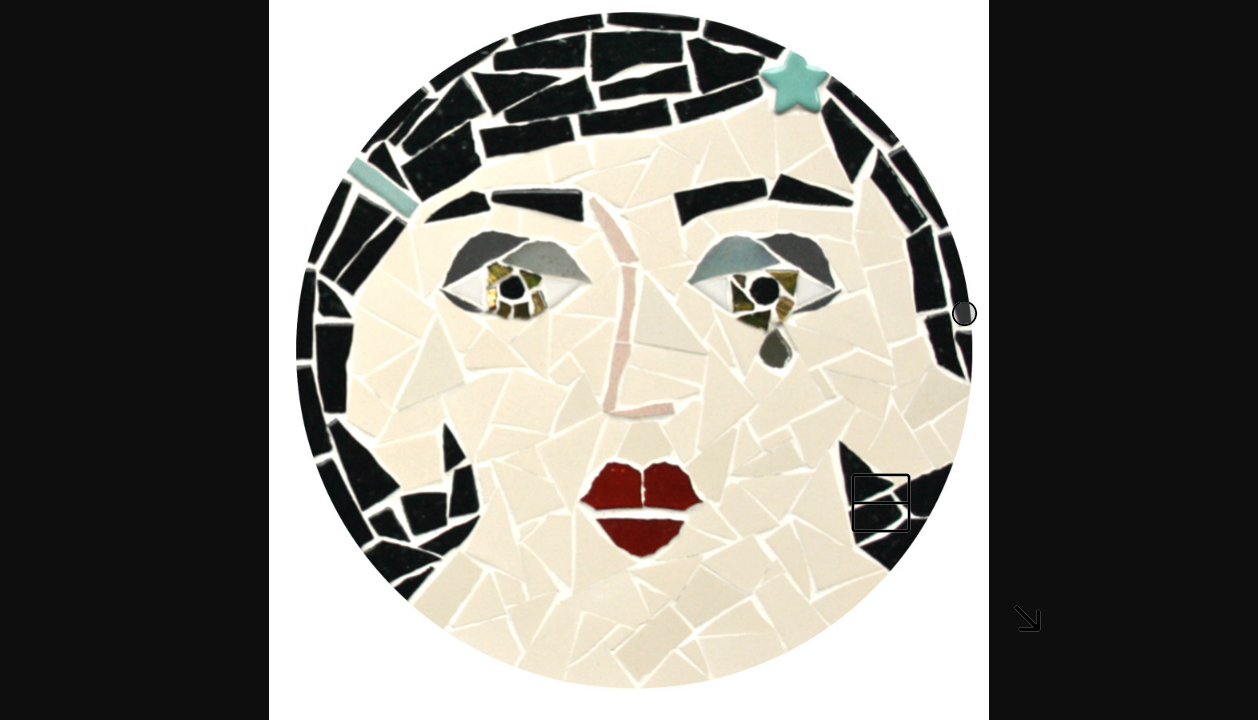  Describe the element at coordinates (881, 503) in the screenshot. I see `split view horizontally` at that location.